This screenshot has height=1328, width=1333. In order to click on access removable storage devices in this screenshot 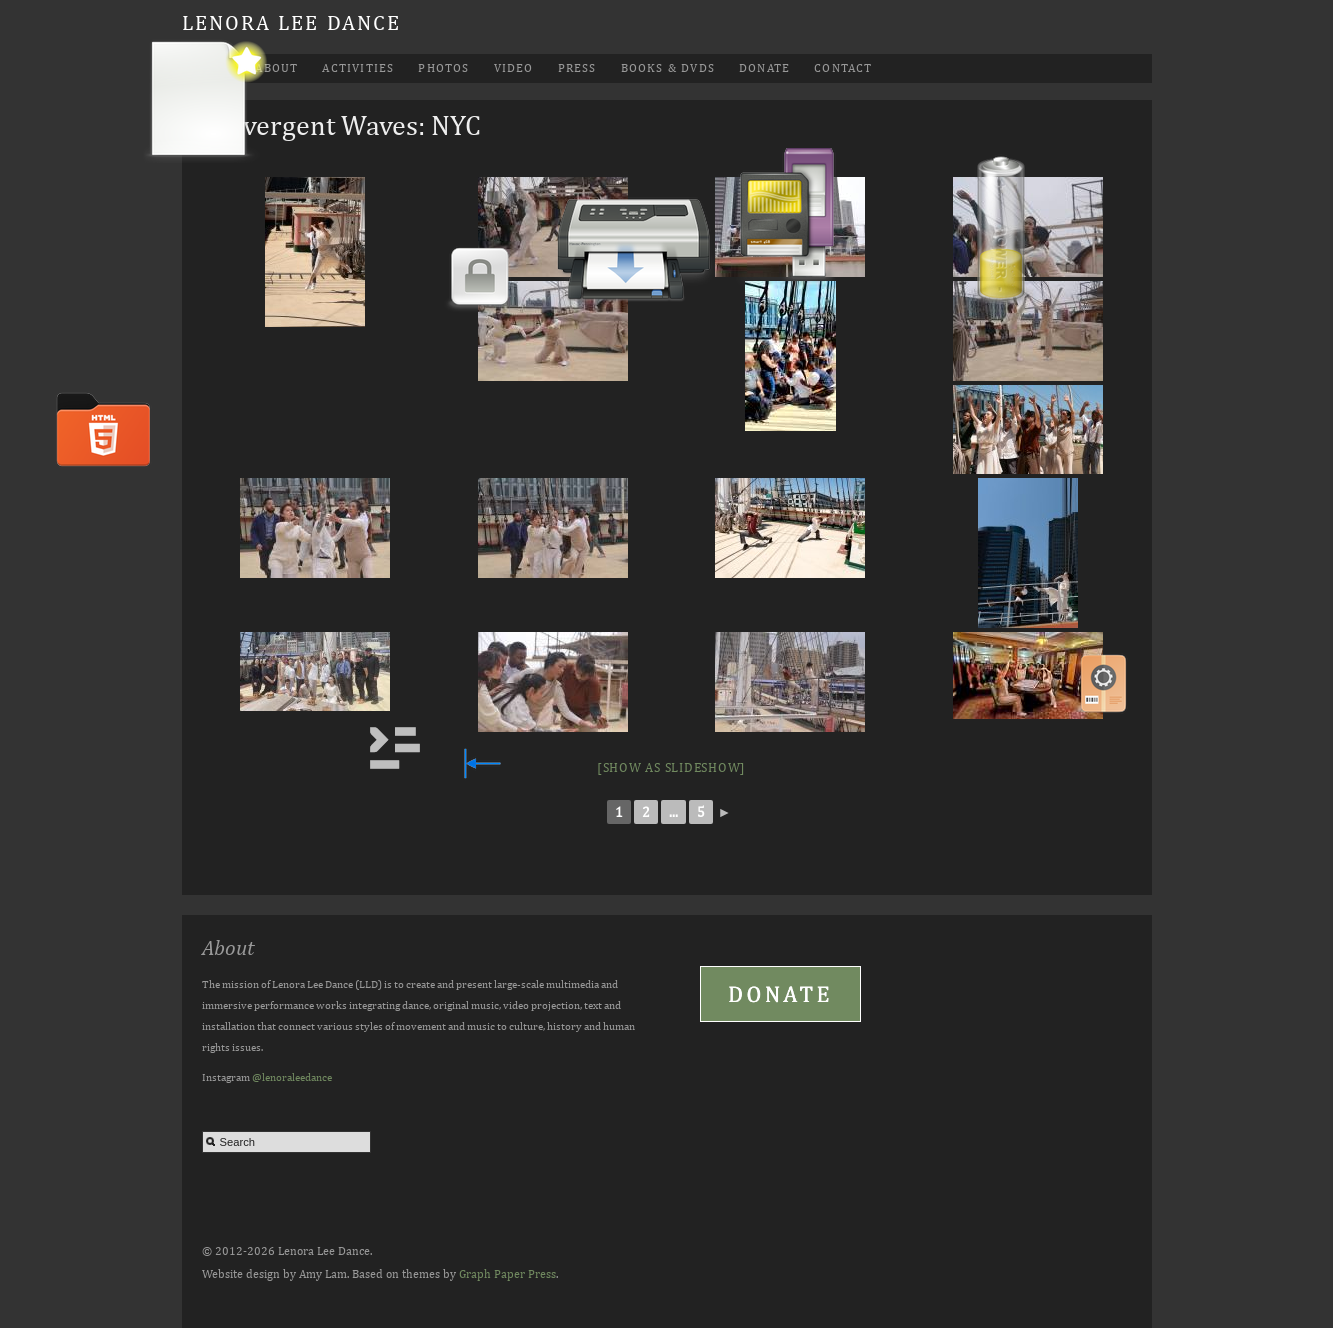, I will do `click(792, 218)`.